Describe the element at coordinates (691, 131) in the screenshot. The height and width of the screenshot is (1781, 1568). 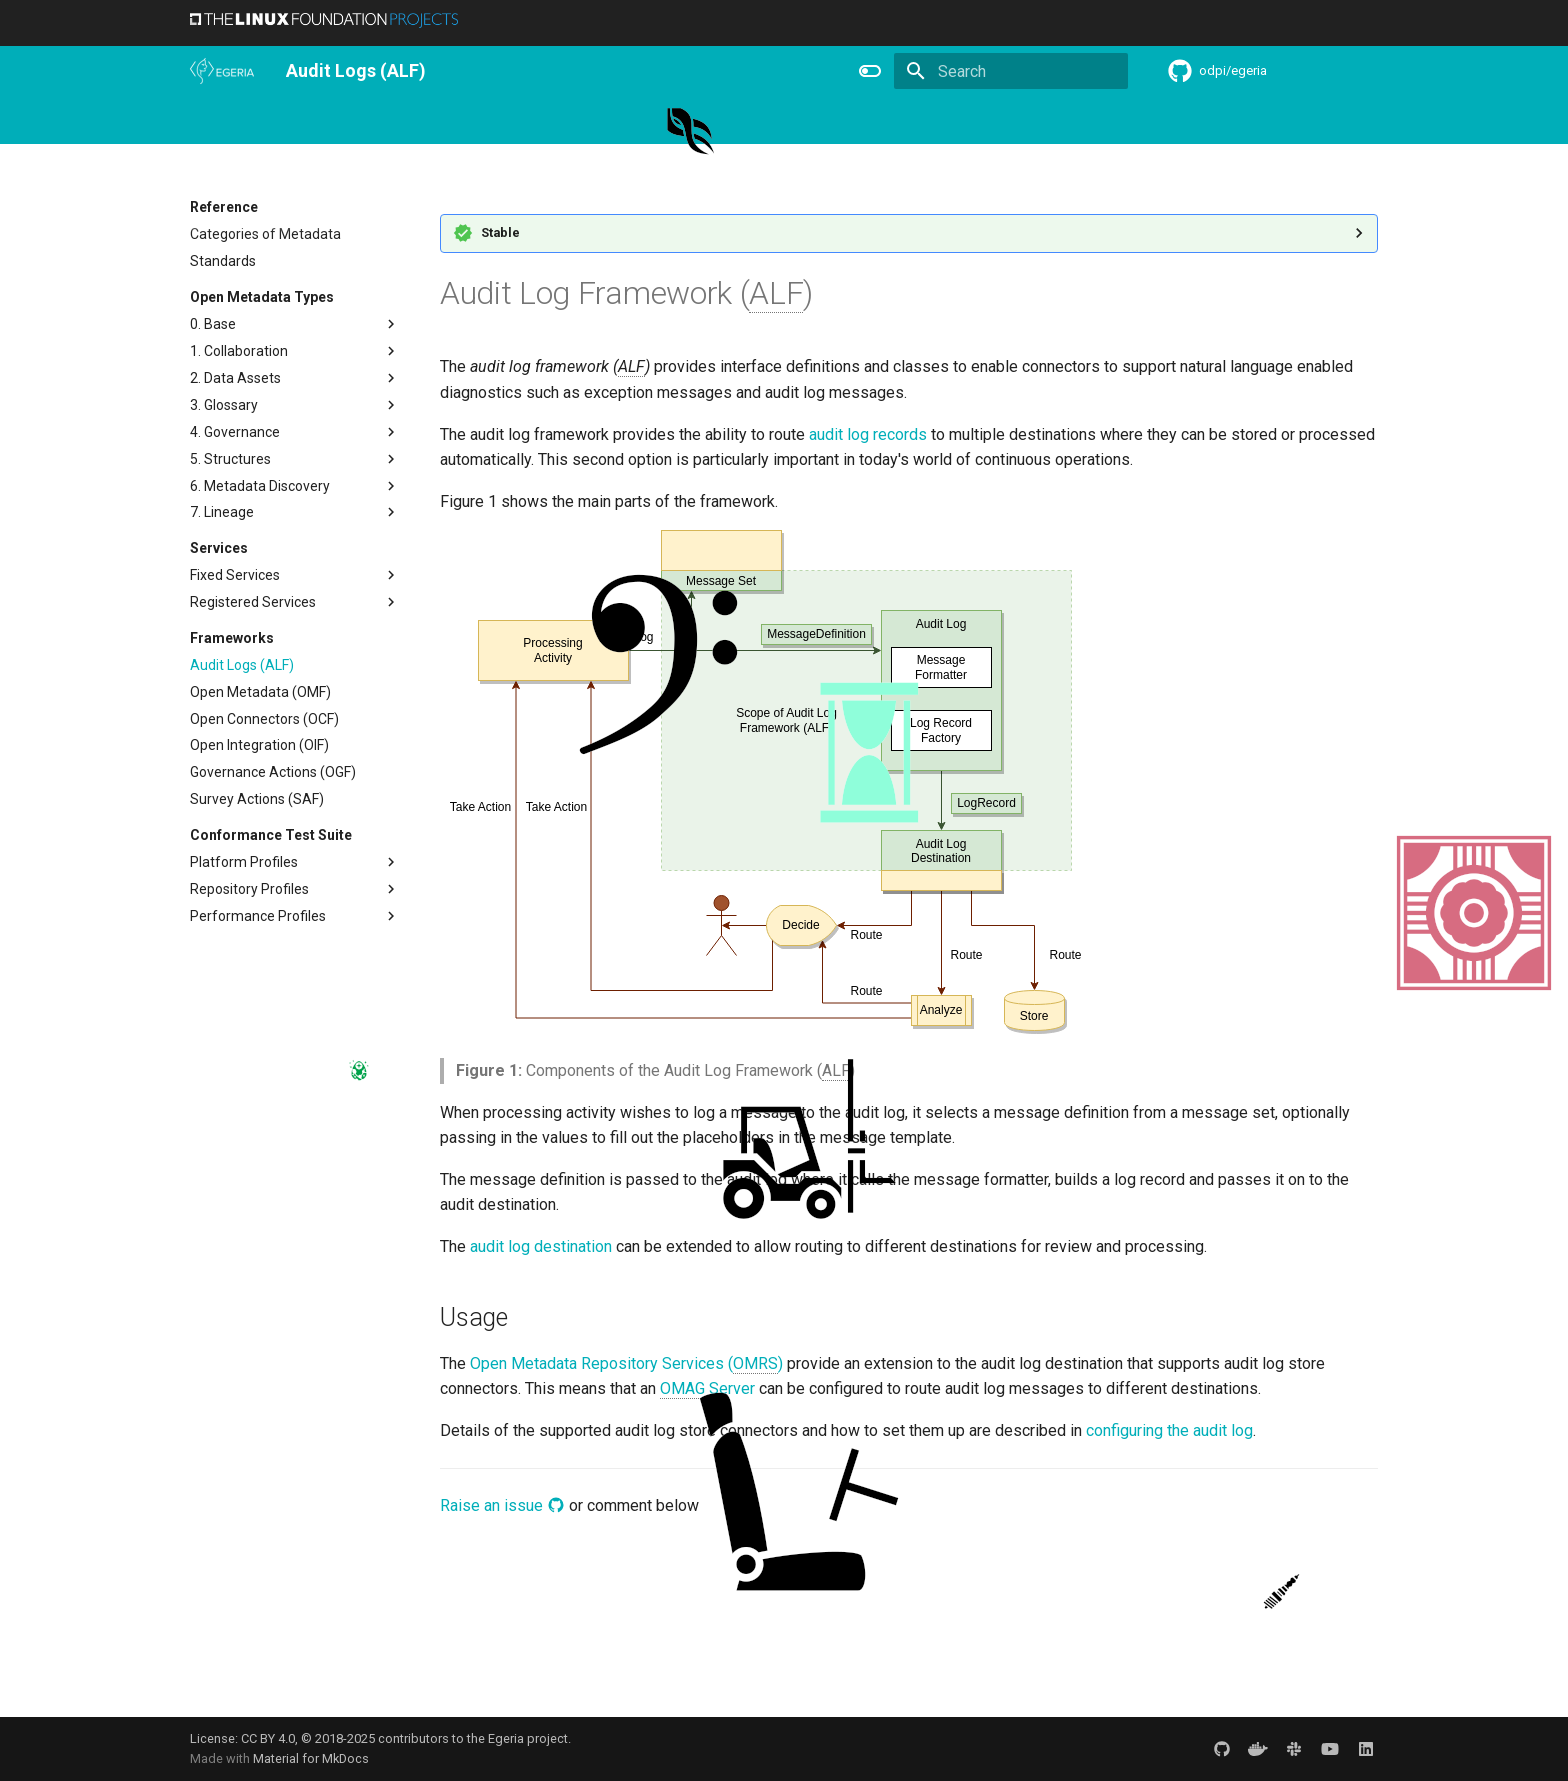
I see `activate tentacle attack ability` at that location.